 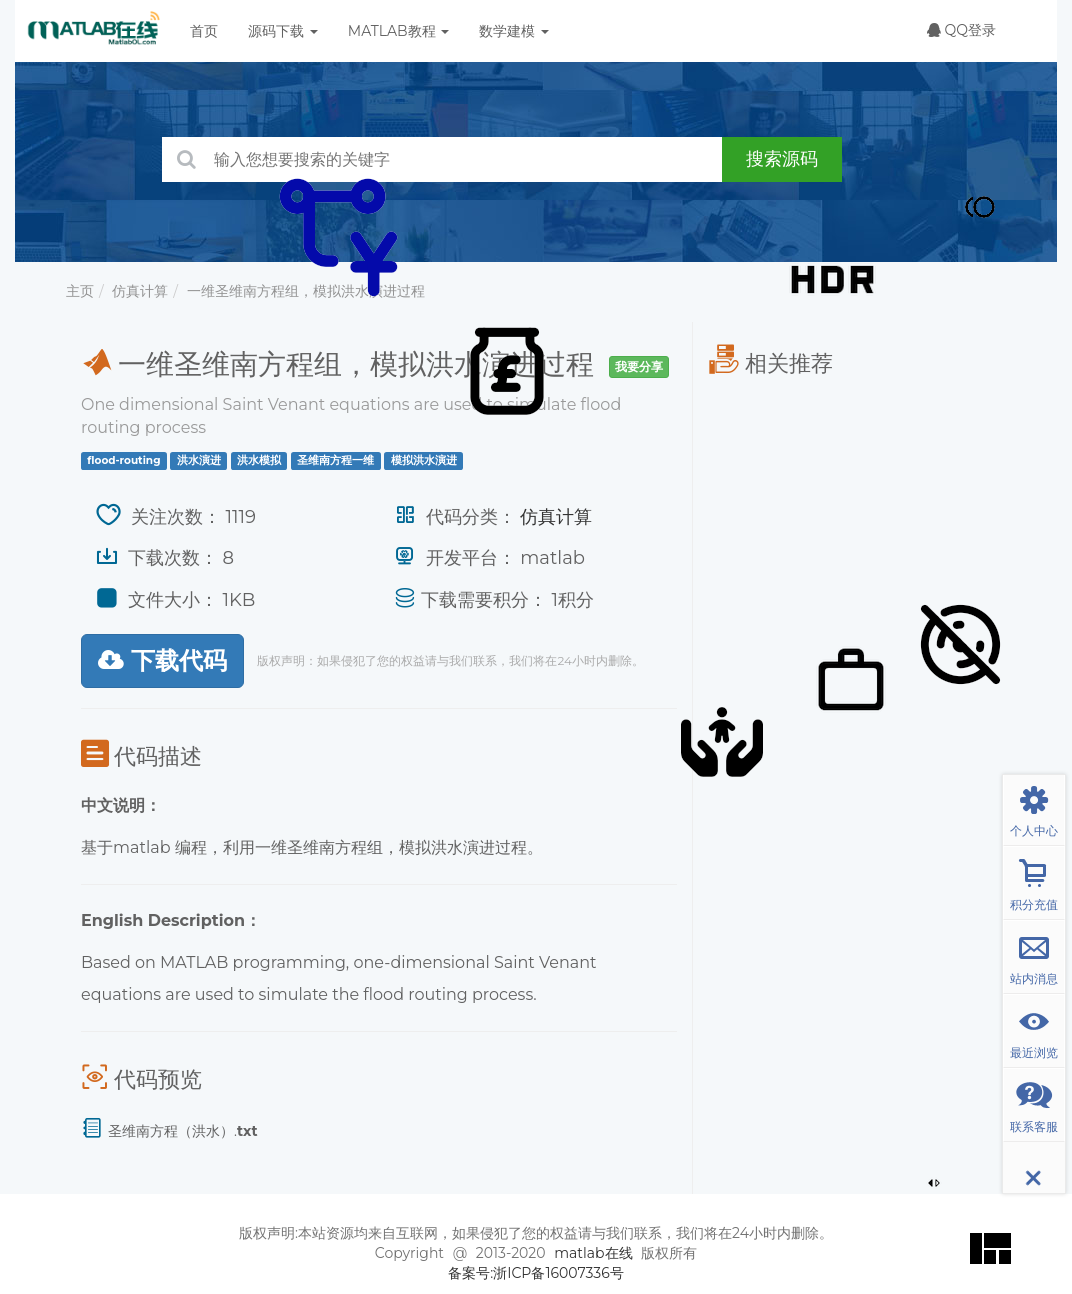 I want to click on donate or tip in pounds, so click(x=507, y=369).